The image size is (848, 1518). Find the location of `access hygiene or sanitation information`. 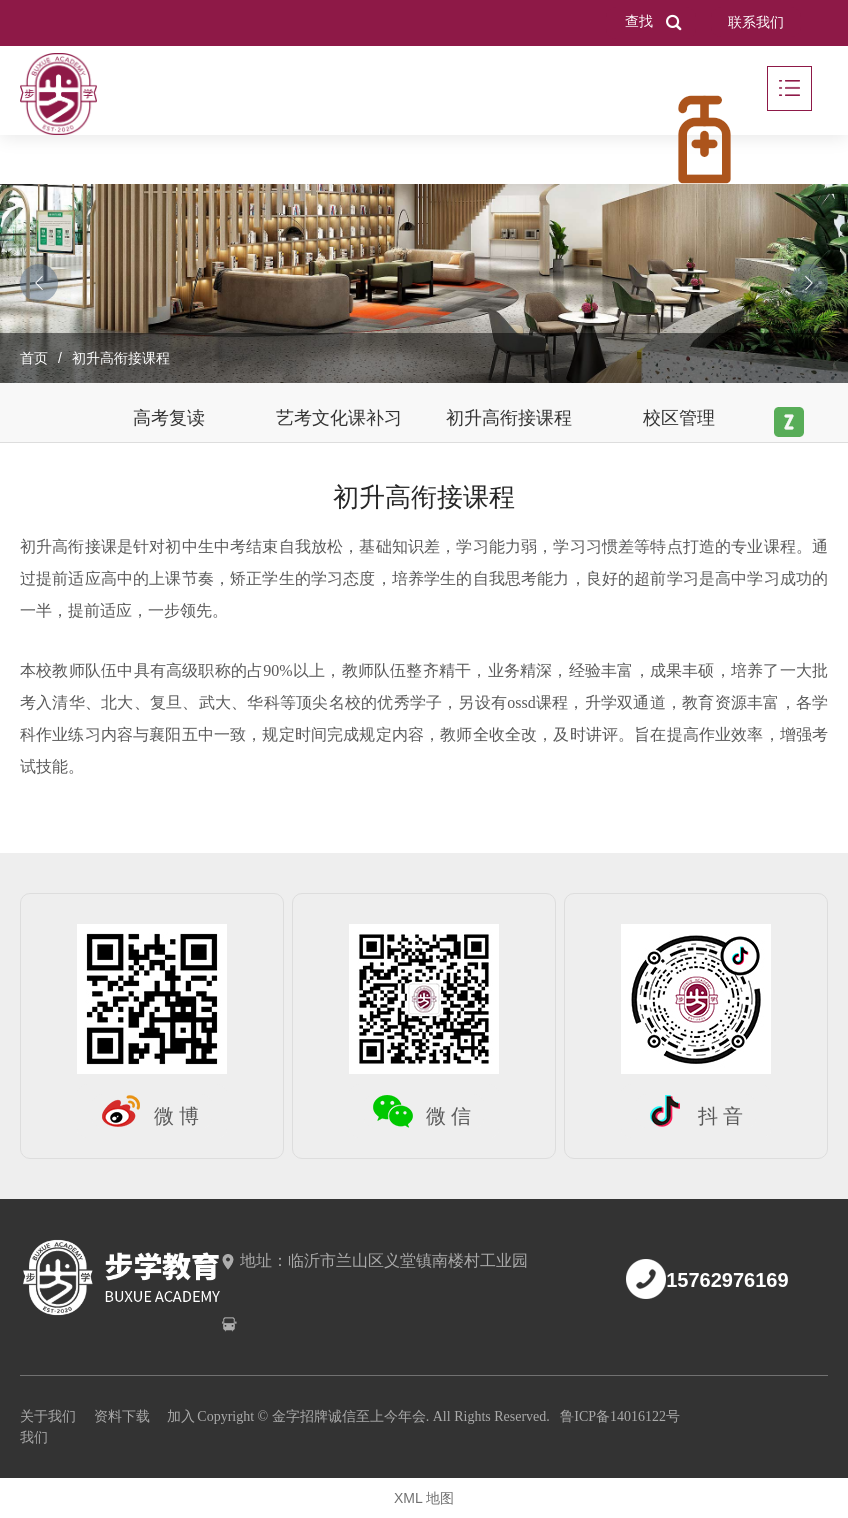

access hygiene or sanitation information is located at coordinates (704, 139).